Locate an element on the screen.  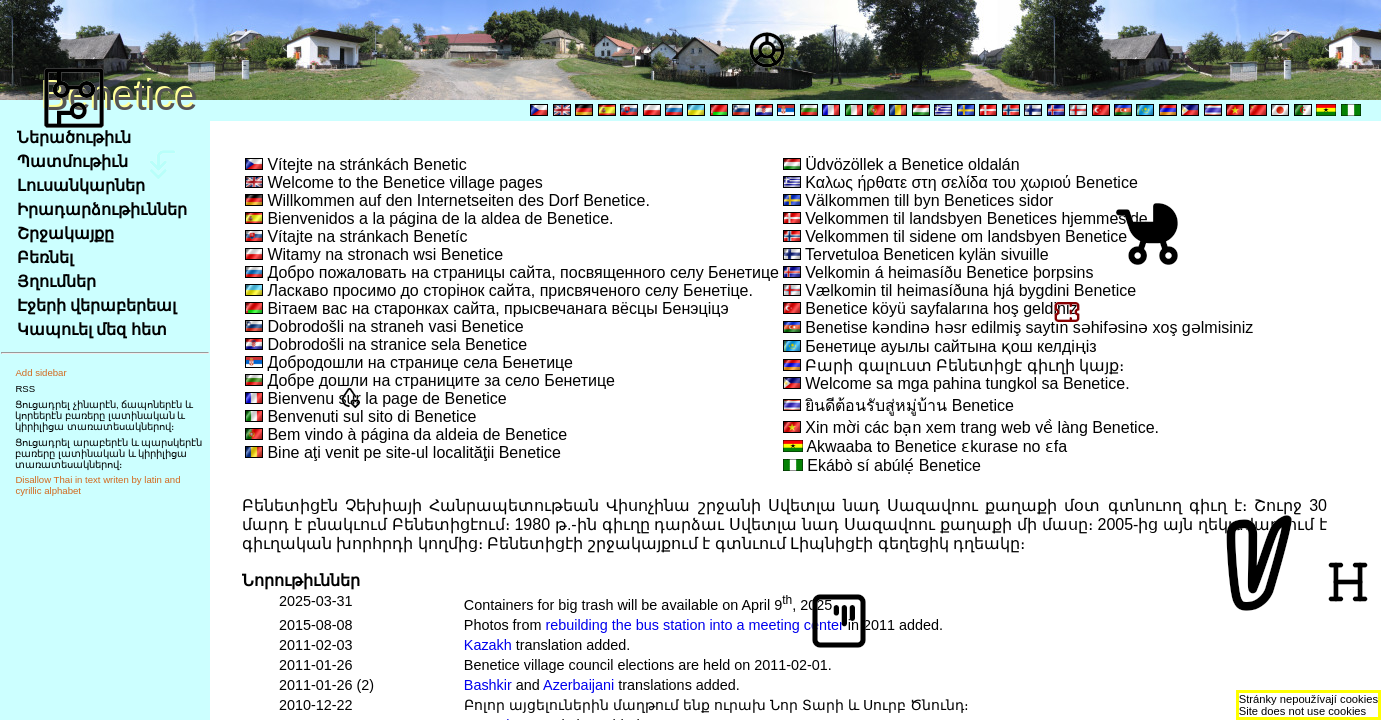
apply heading format to selected text is located at coordinates (1348, 582).